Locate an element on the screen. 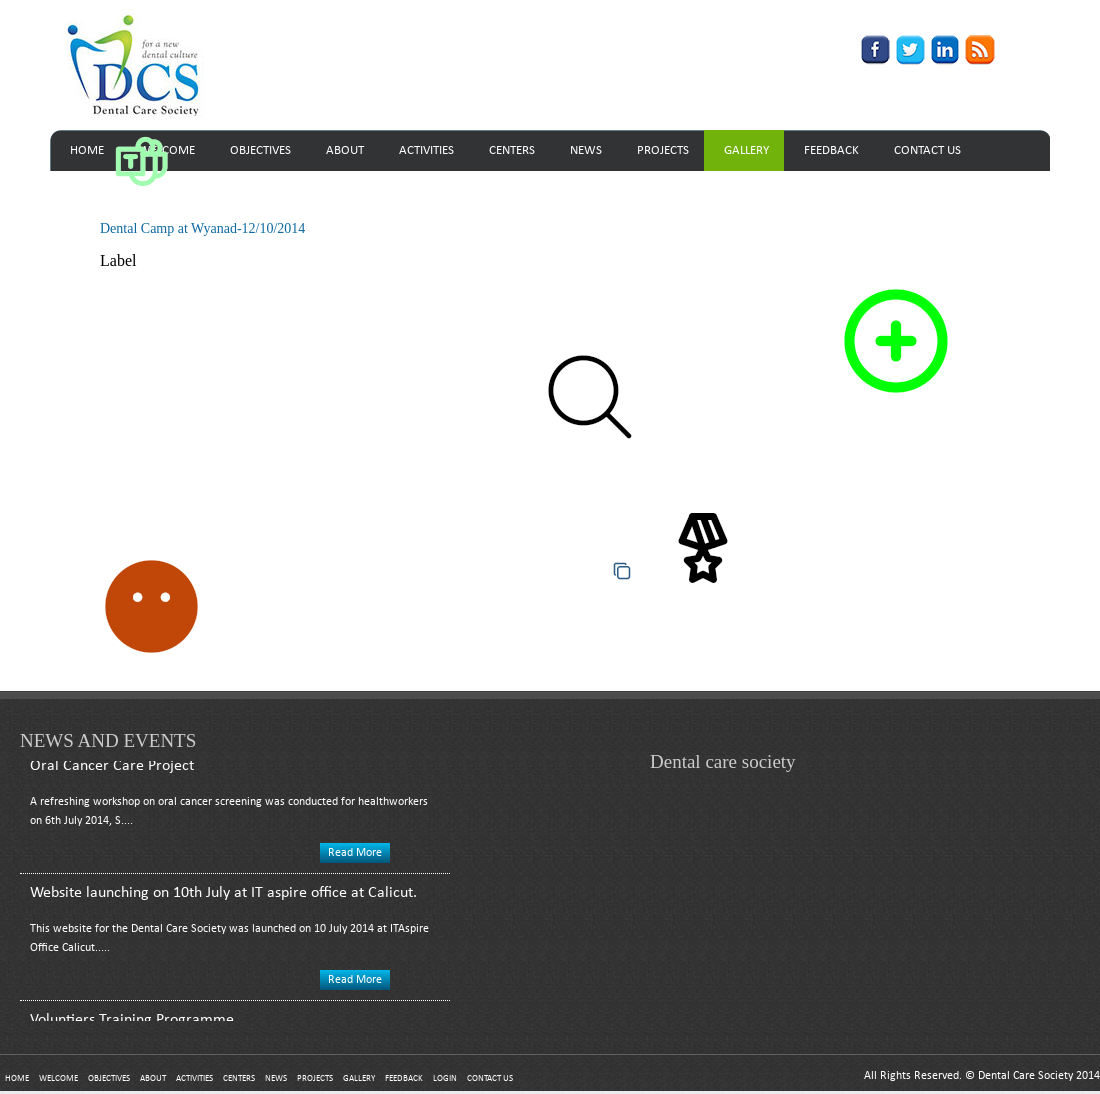  view achievements or awards is located at coordinates (703, 548).